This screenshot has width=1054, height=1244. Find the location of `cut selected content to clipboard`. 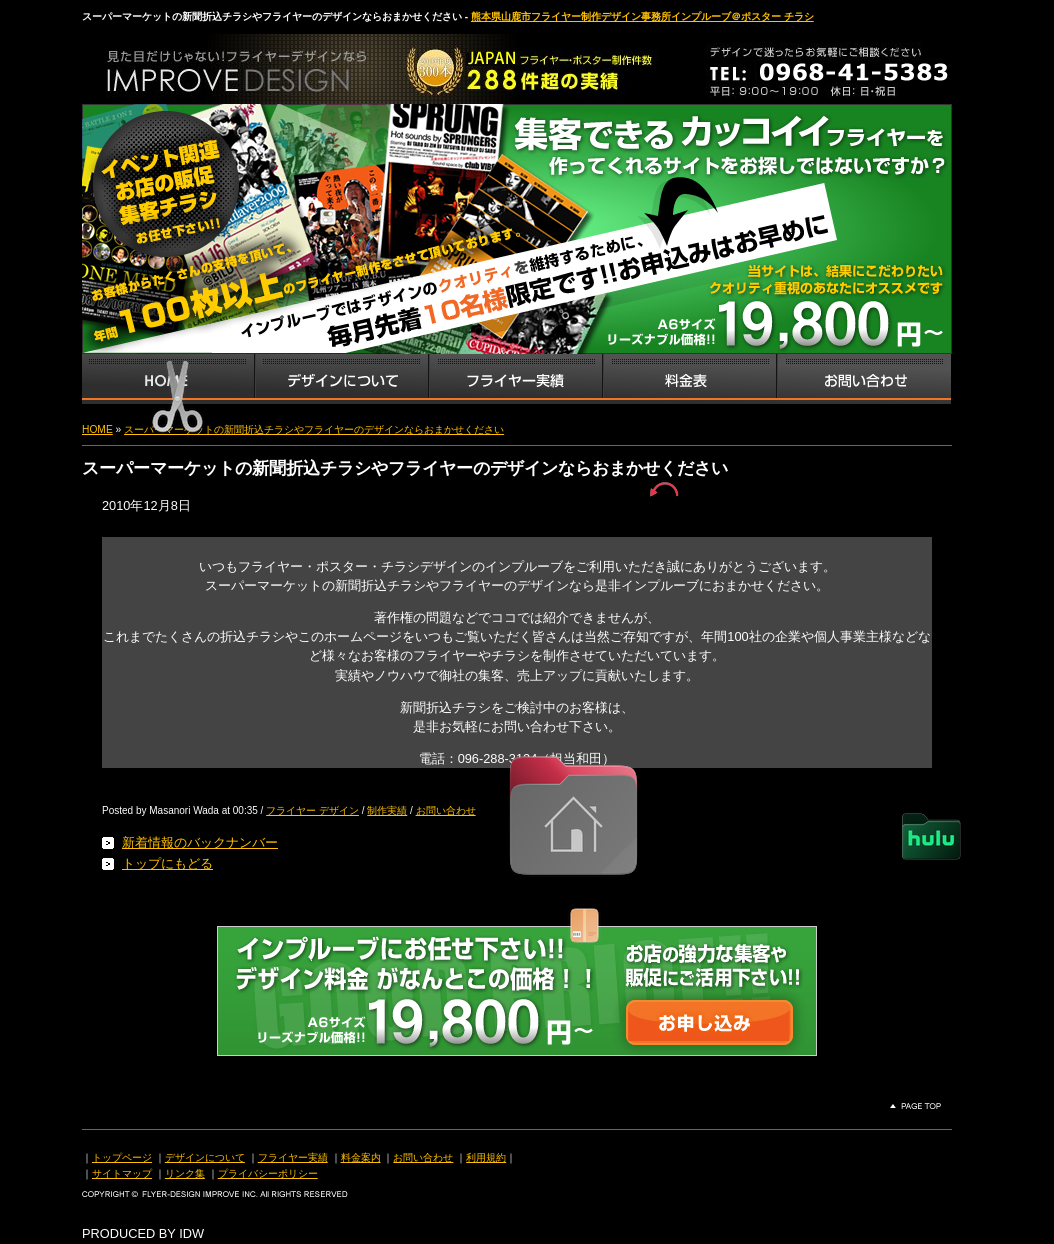

cut selected content to clipboard is located at coordinates (177, 396).